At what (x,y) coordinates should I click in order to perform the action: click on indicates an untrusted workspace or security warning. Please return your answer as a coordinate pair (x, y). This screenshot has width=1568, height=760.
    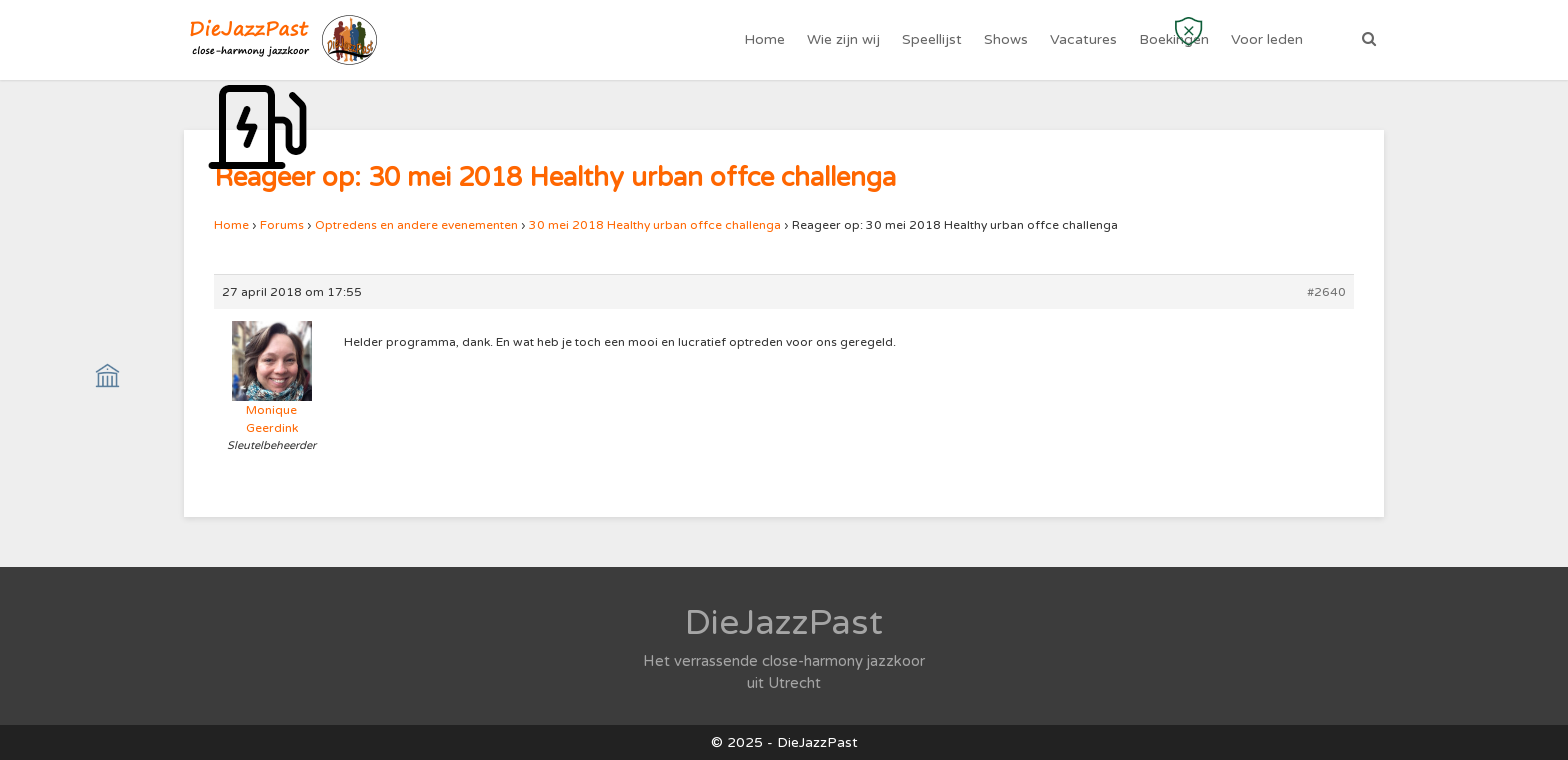
    Looking at the image, I should click on (1188, 31).